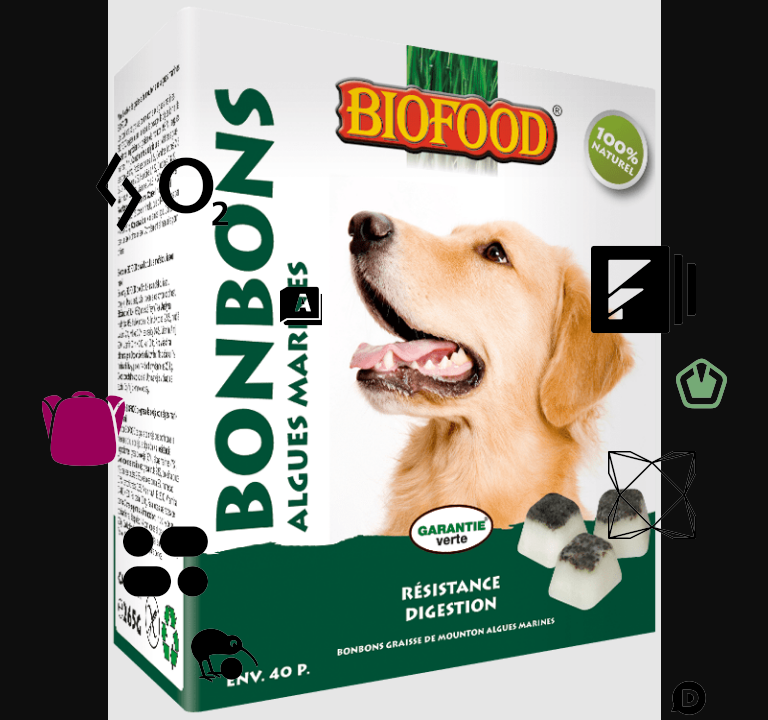 The image size is (768, 720). I want to click on visit showwcase developer portfolio platform, so click(83, 428).